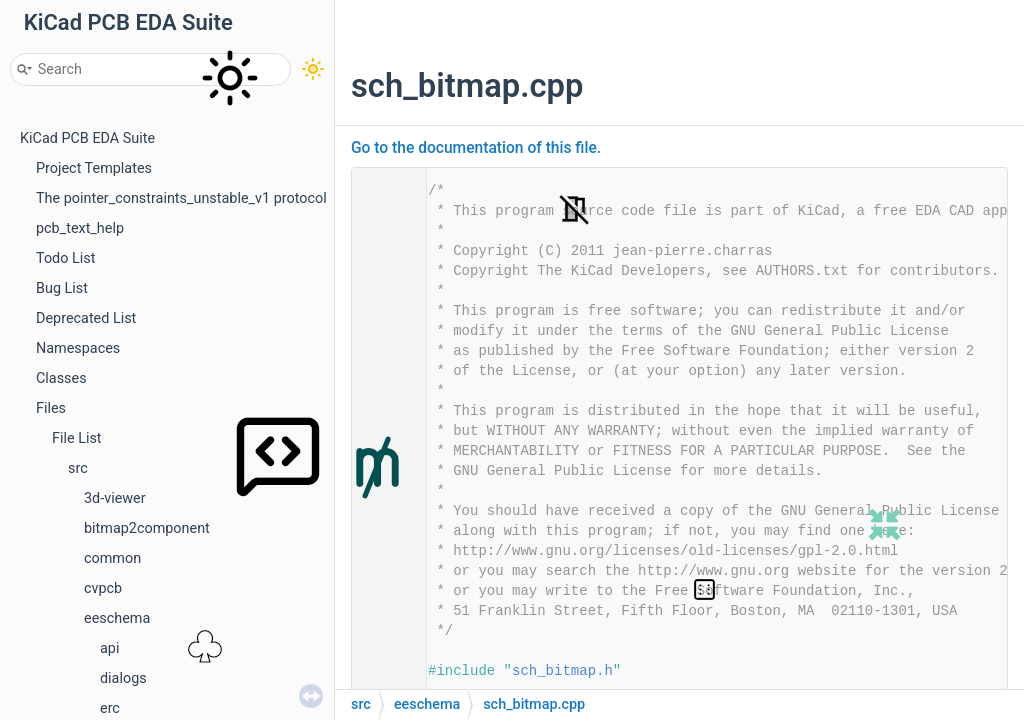  Describe the element at coordinates (377, 467) in the screenshot. I see `indicates currency in Ethiopian birr` at that location.